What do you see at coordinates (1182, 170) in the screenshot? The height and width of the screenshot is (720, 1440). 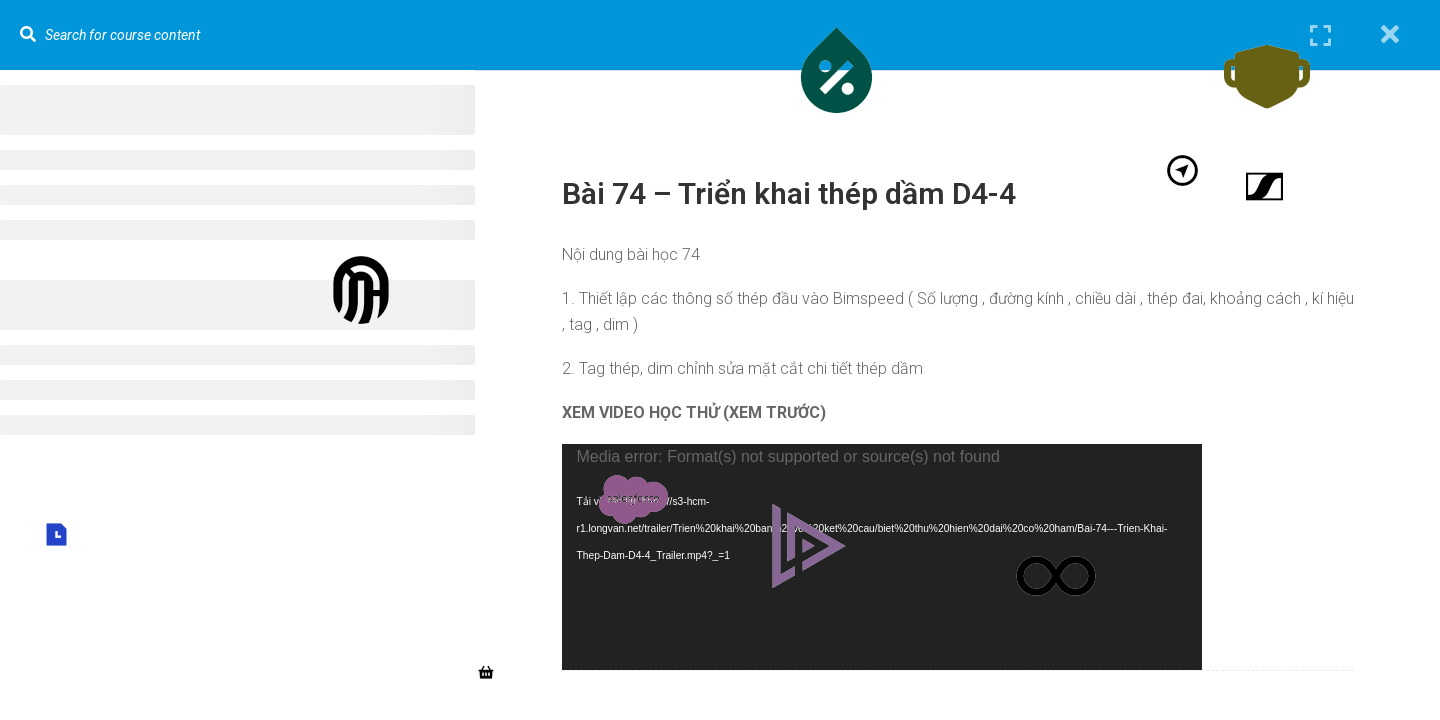 I see `explore or discover nearby places` at bounding box center [1182, 170].